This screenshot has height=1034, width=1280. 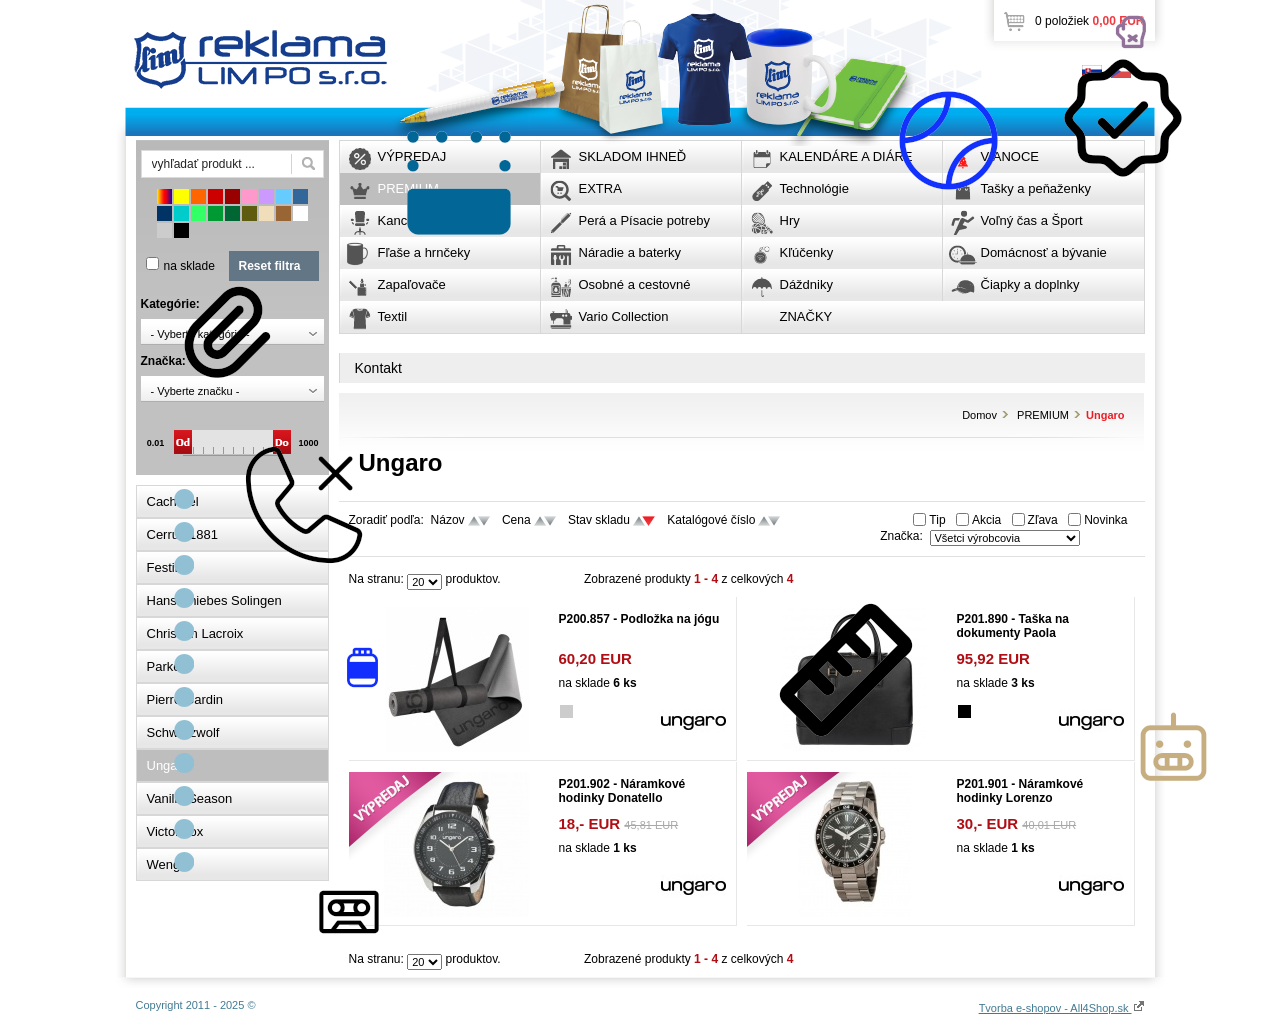 I want to click on attach a file to your message, so click(x=226, y=332).